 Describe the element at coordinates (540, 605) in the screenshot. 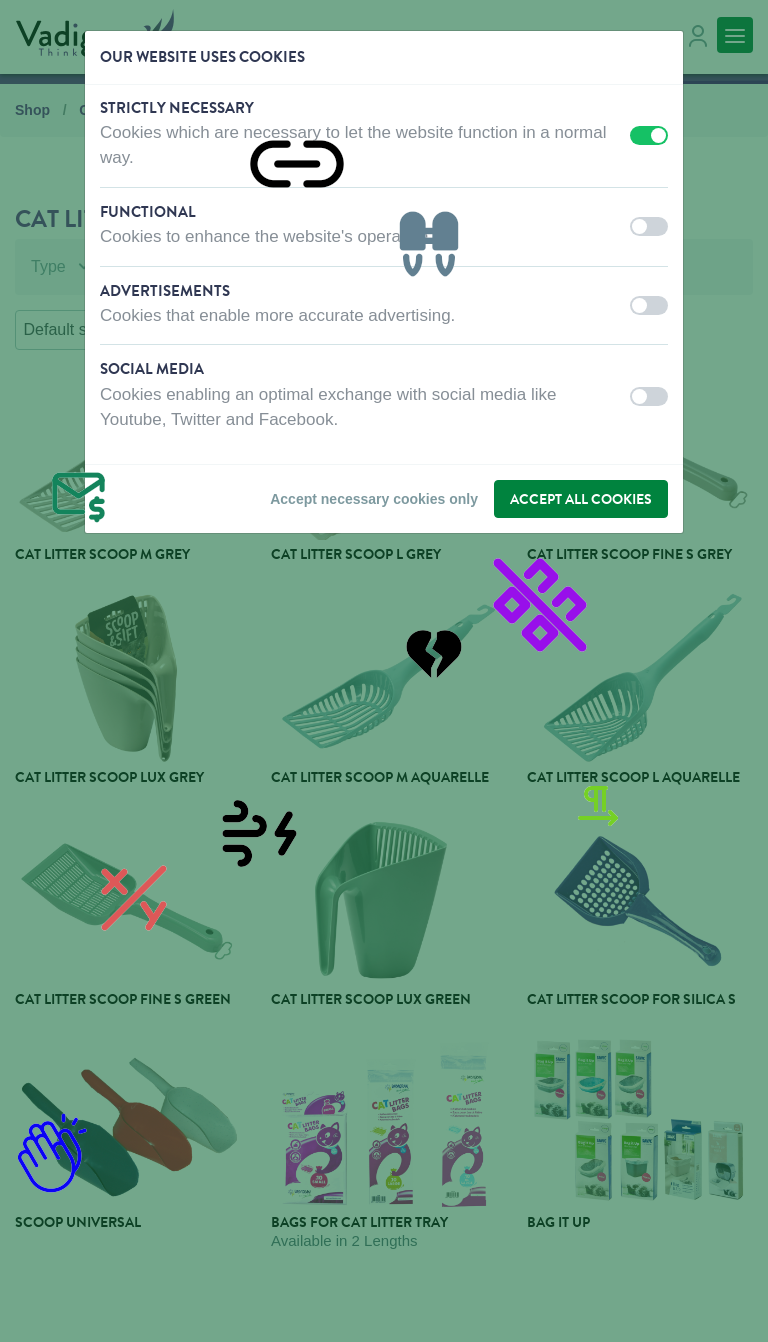

I see `components or modules are currently disabled` at that location.